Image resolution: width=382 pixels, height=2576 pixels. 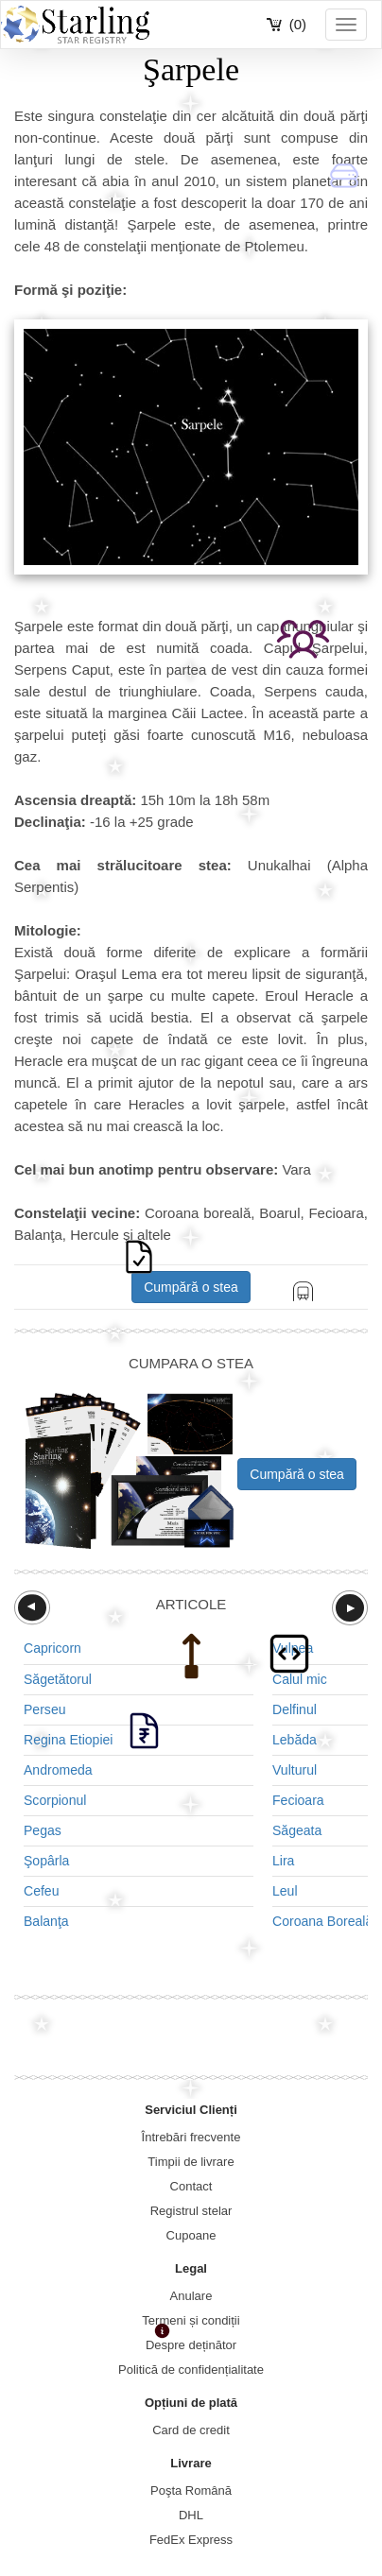 I want to click on view rupee payment document, so click(x=144, y=1730).